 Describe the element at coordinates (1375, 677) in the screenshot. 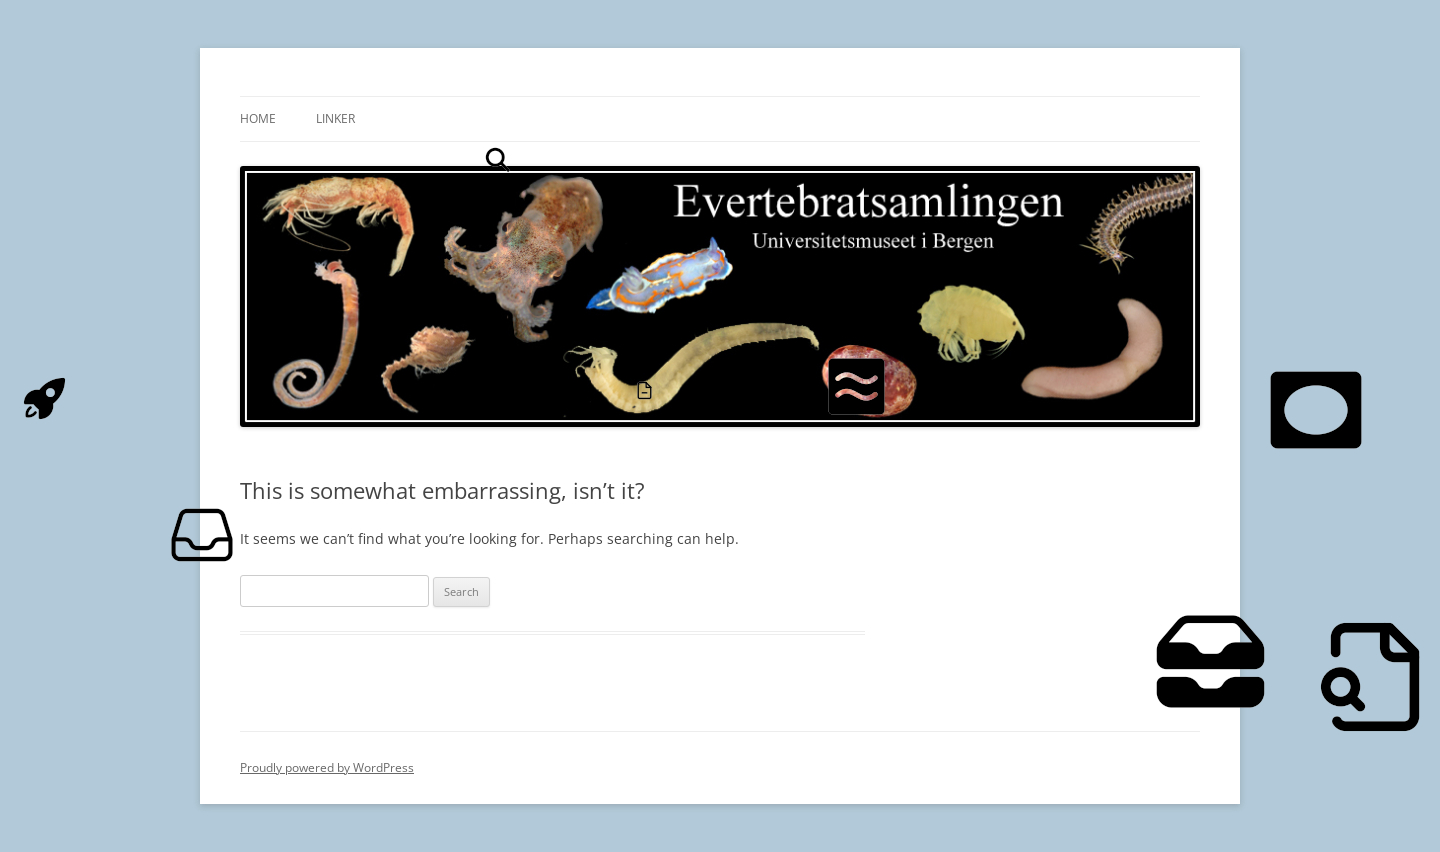

I see `search within a document` at that location.